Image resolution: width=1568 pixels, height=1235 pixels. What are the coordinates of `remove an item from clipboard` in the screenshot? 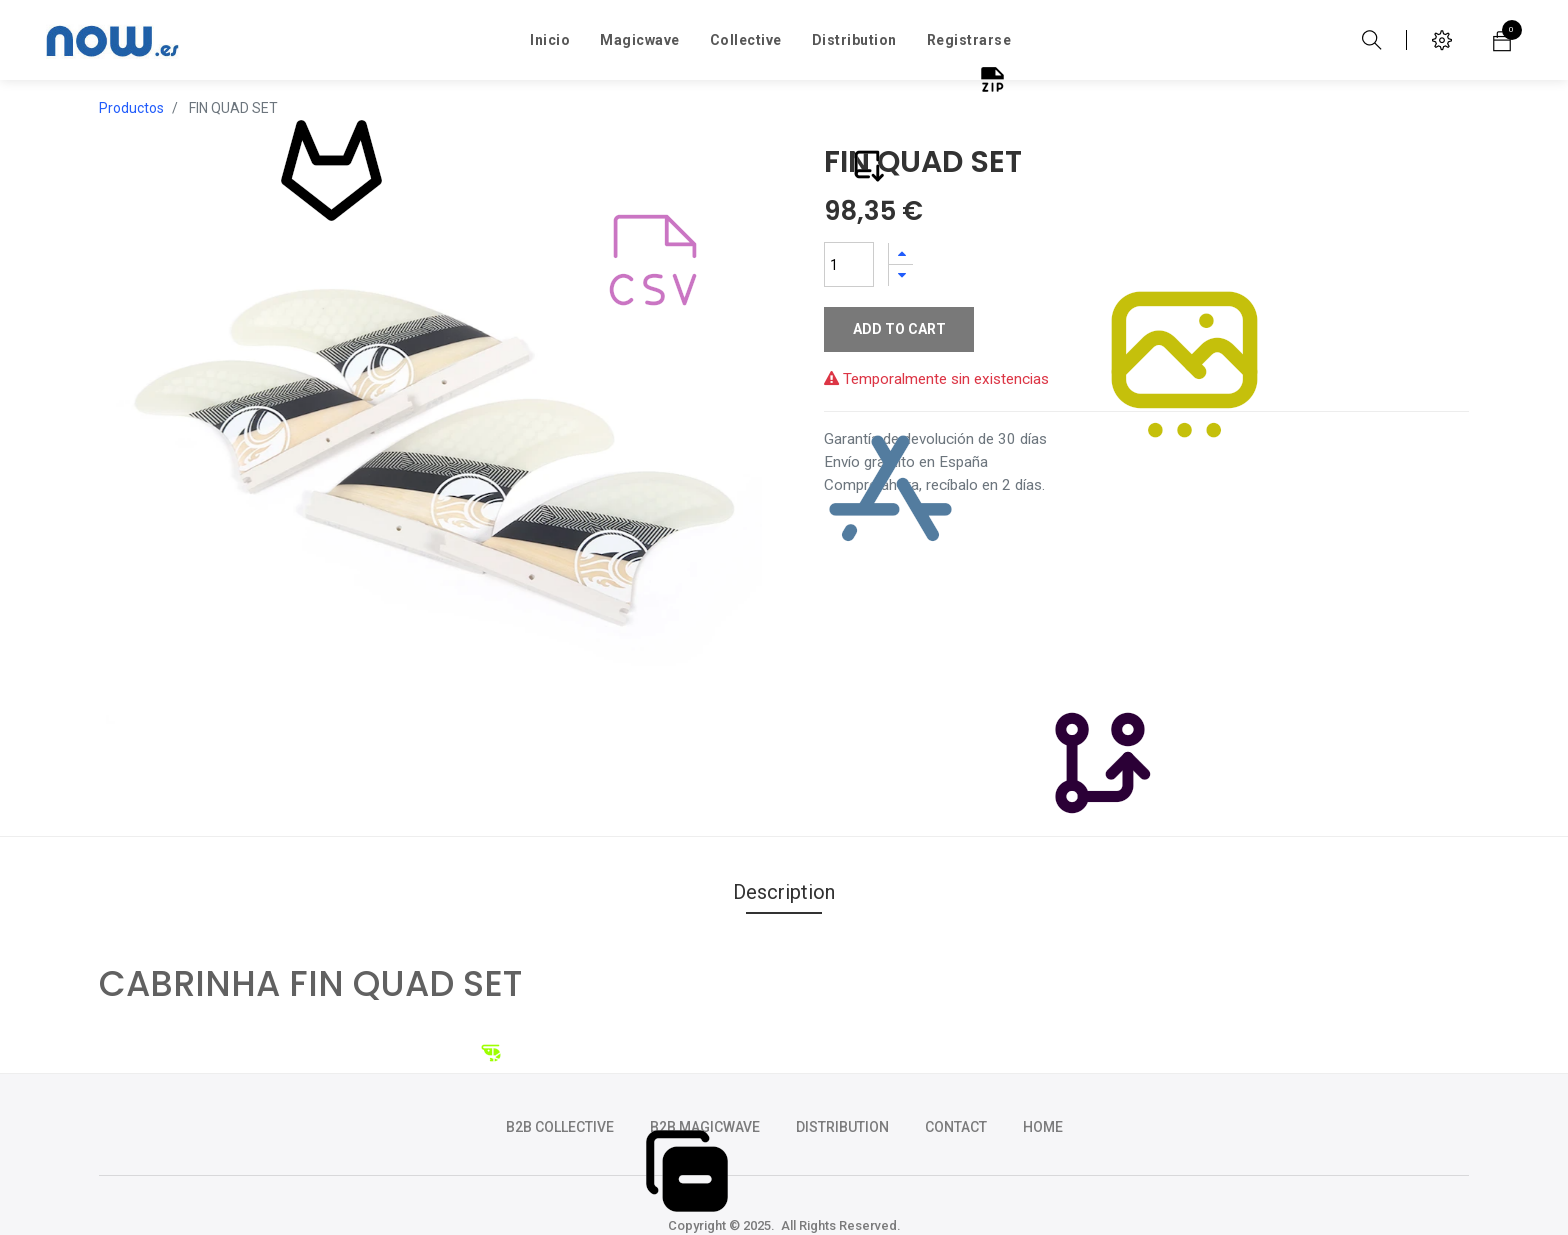 It's located at (687, 1171).